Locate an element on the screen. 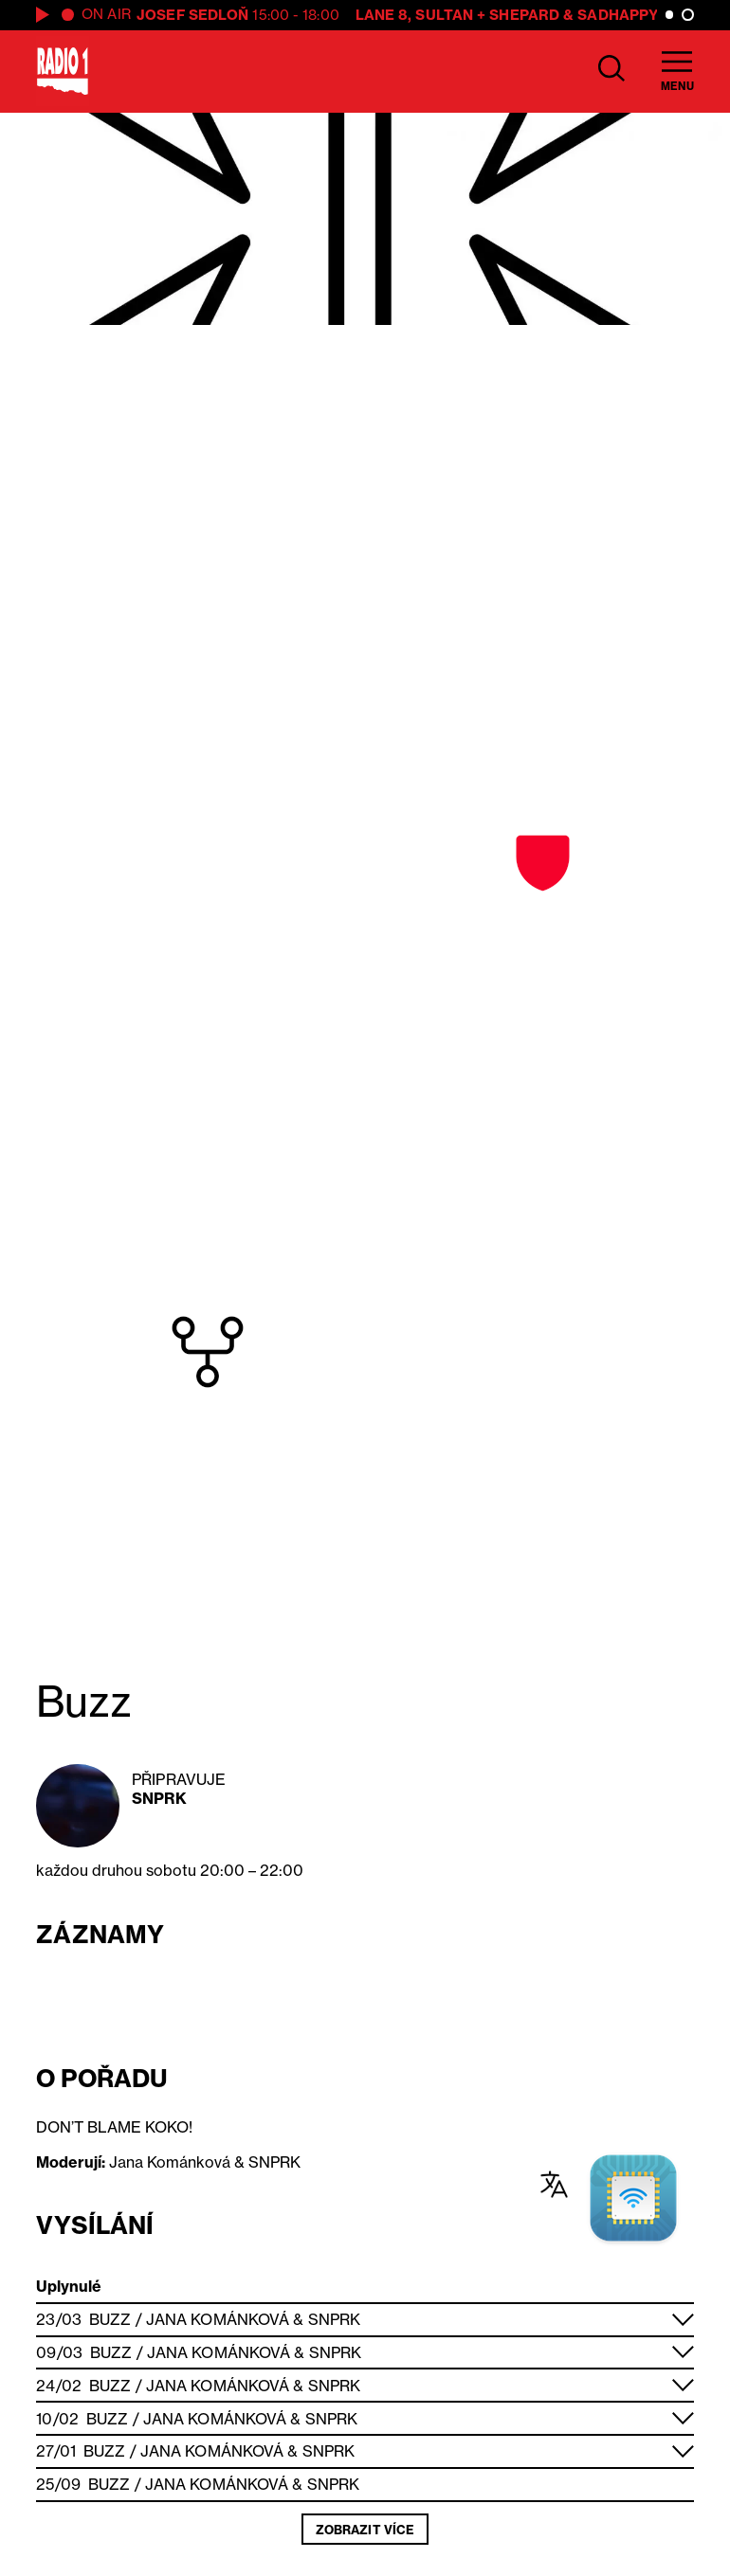 This screenshot has width=730, height=2576. security or protection status indicator is located at coordinates (542, 859).